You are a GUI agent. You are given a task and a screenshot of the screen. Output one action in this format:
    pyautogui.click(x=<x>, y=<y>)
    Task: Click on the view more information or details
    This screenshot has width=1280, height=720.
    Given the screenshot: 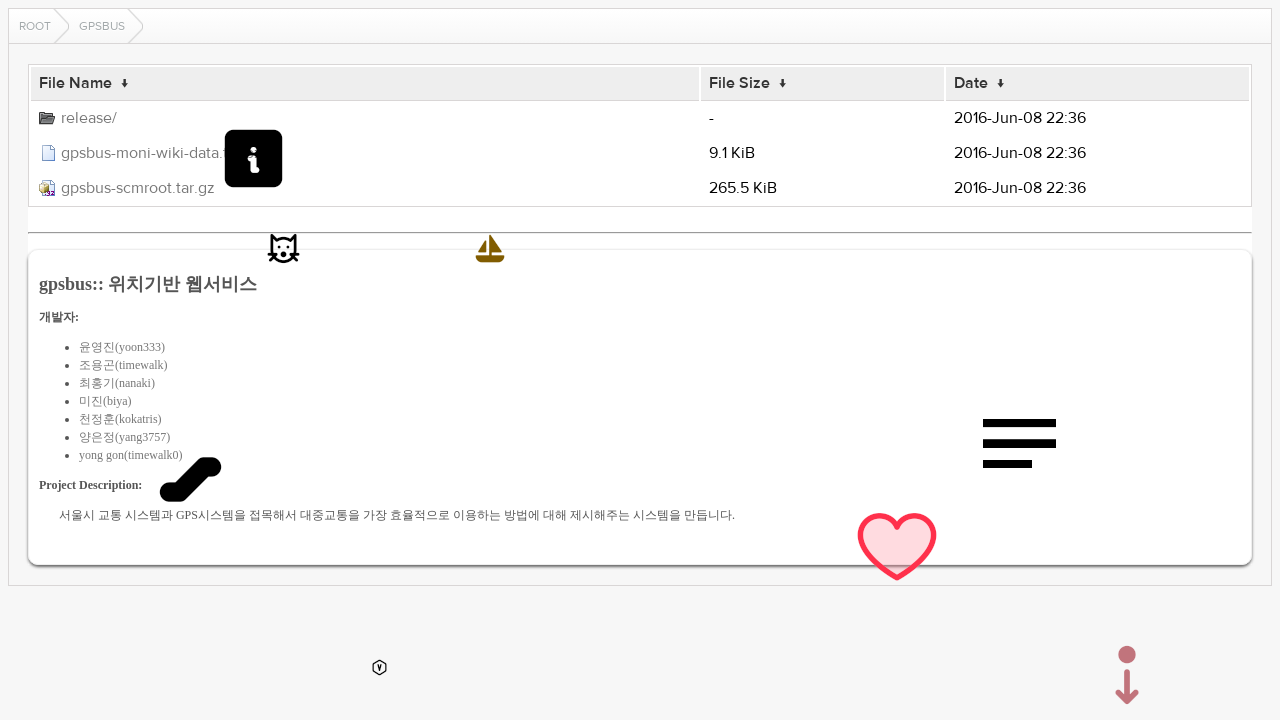 What is the action you would take?
    pyautogui.click(x=253, y=158)
    